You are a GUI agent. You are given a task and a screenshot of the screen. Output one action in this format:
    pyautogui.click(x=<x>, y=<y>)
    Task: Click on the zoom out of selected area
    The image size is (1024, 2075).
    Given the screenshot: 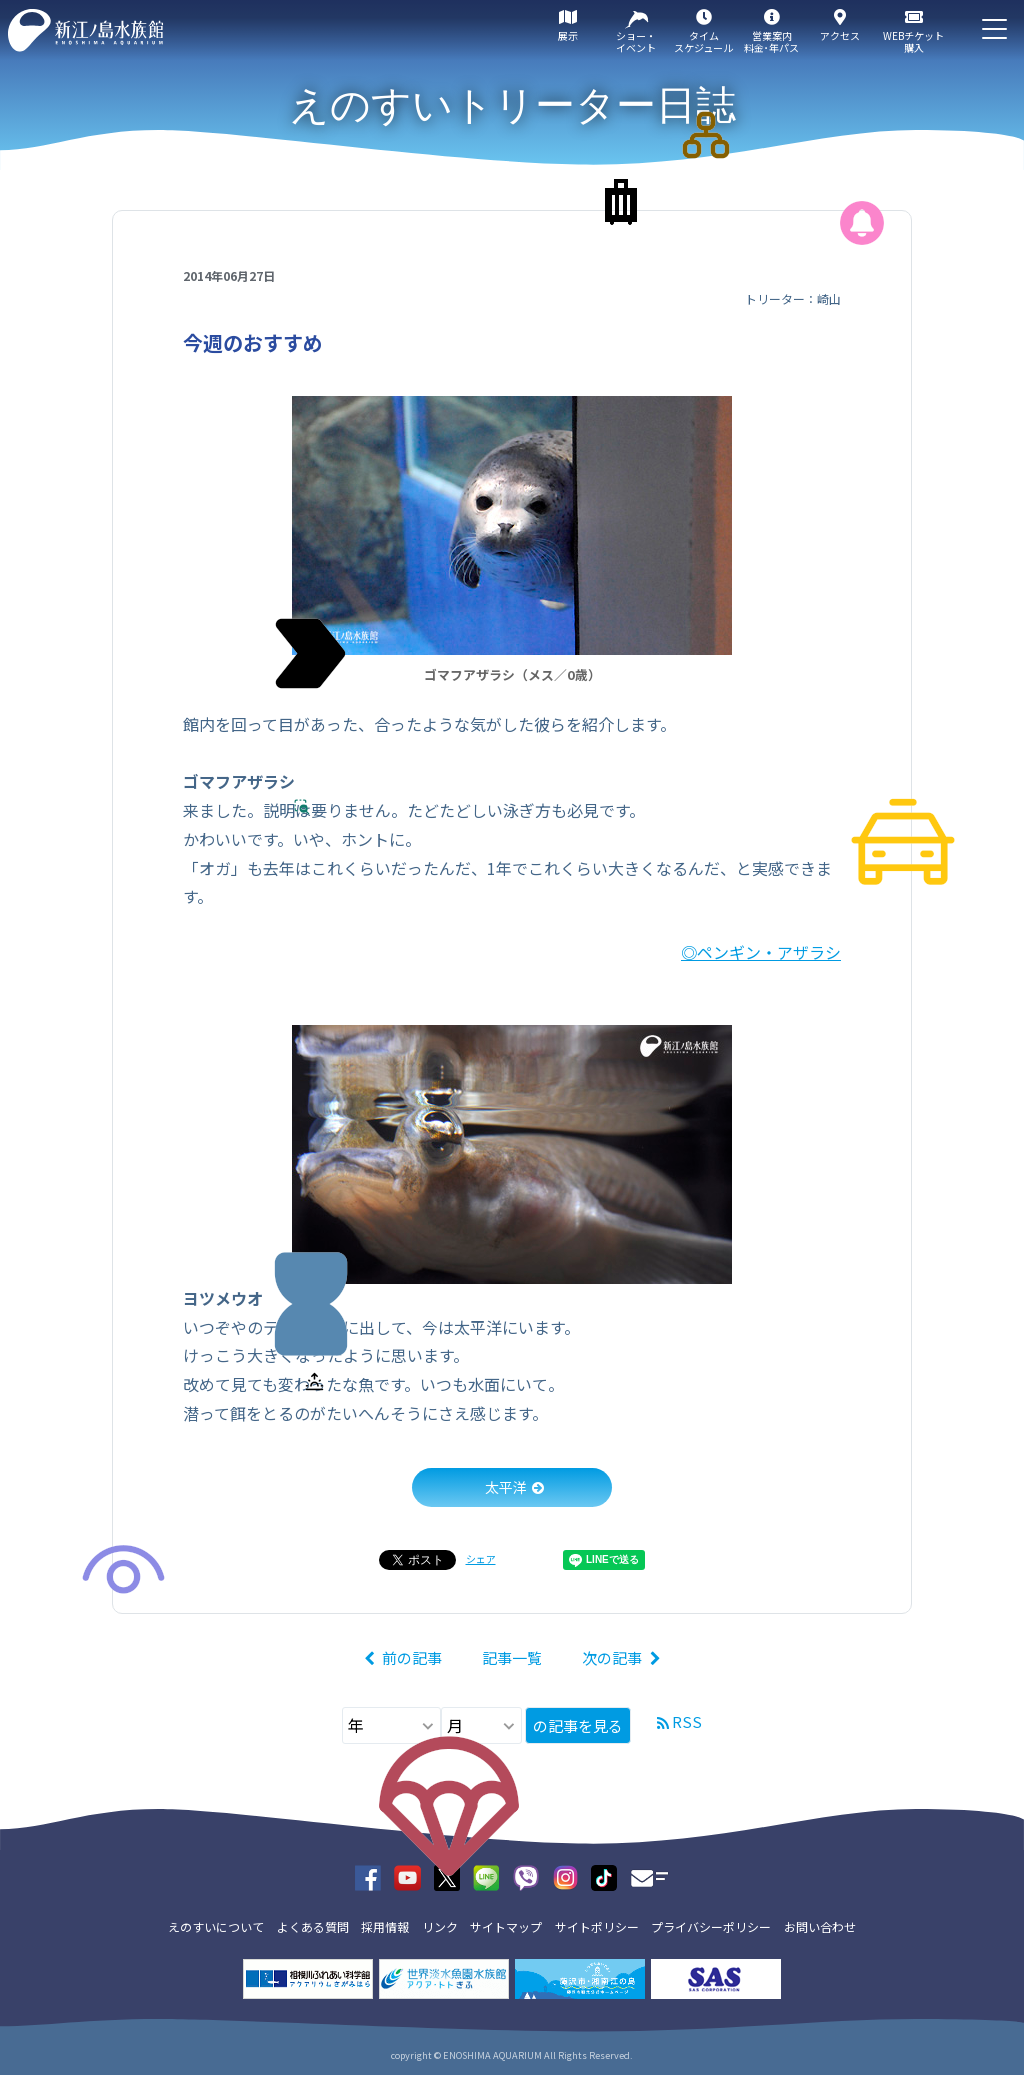 What is the action you would take?
    pyautogui.click(x=301, y=806)
    